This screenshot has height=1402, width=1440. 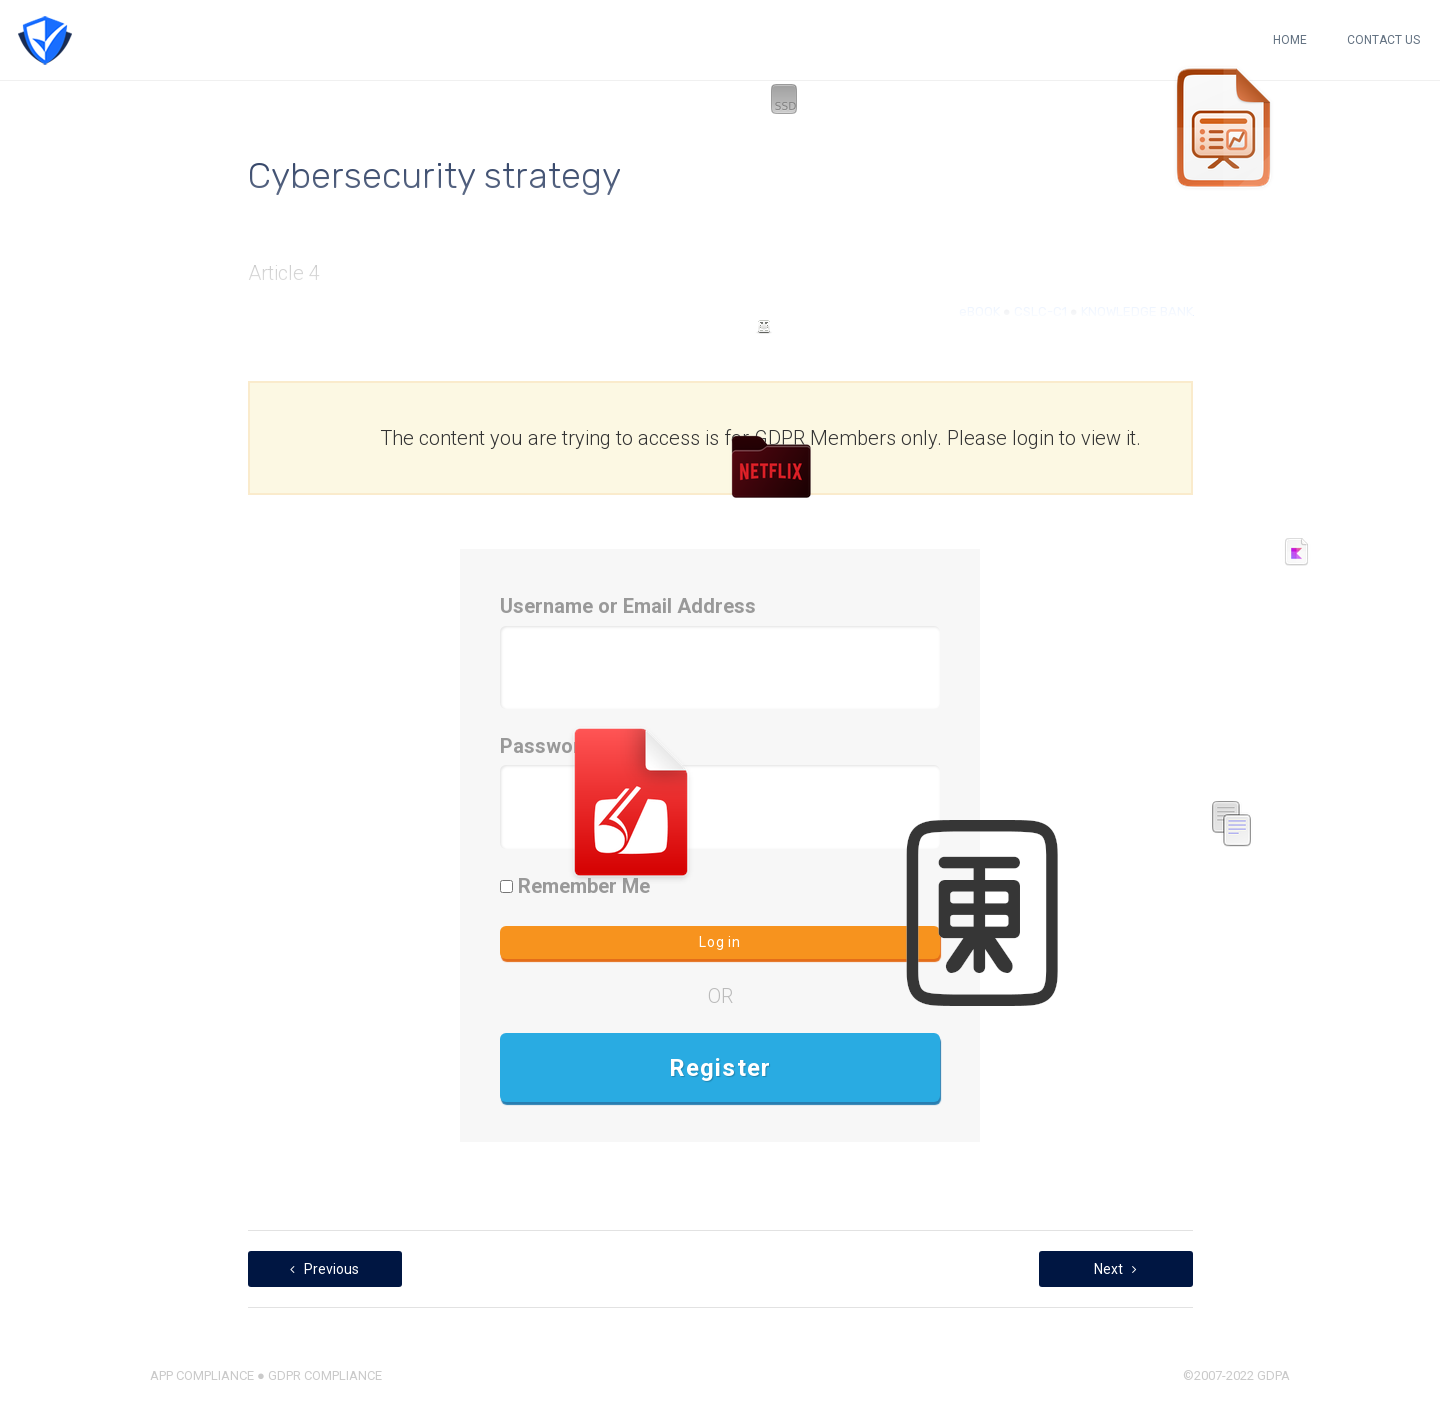 What do you see at coordinates (1223, 127) in the screenshot?
I see `open a presentation template file` at bounding box center [1223, 127].